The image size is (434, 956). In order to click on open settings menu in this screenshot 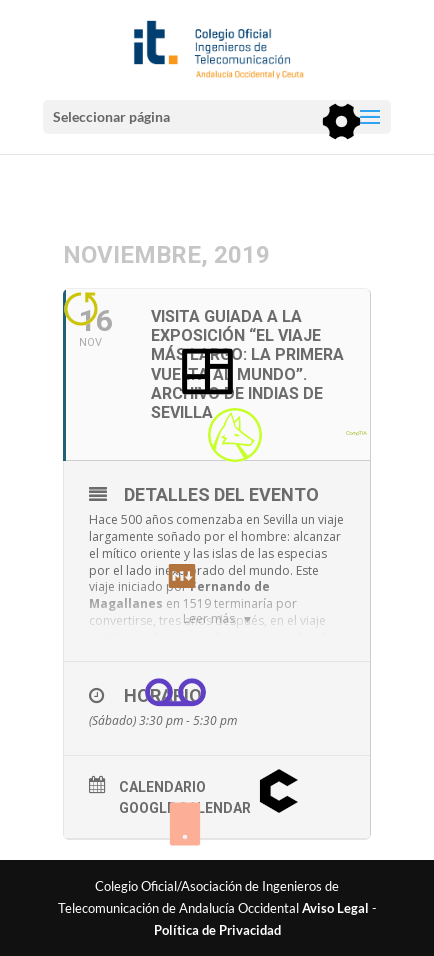, I will do `click(341, 121)`.